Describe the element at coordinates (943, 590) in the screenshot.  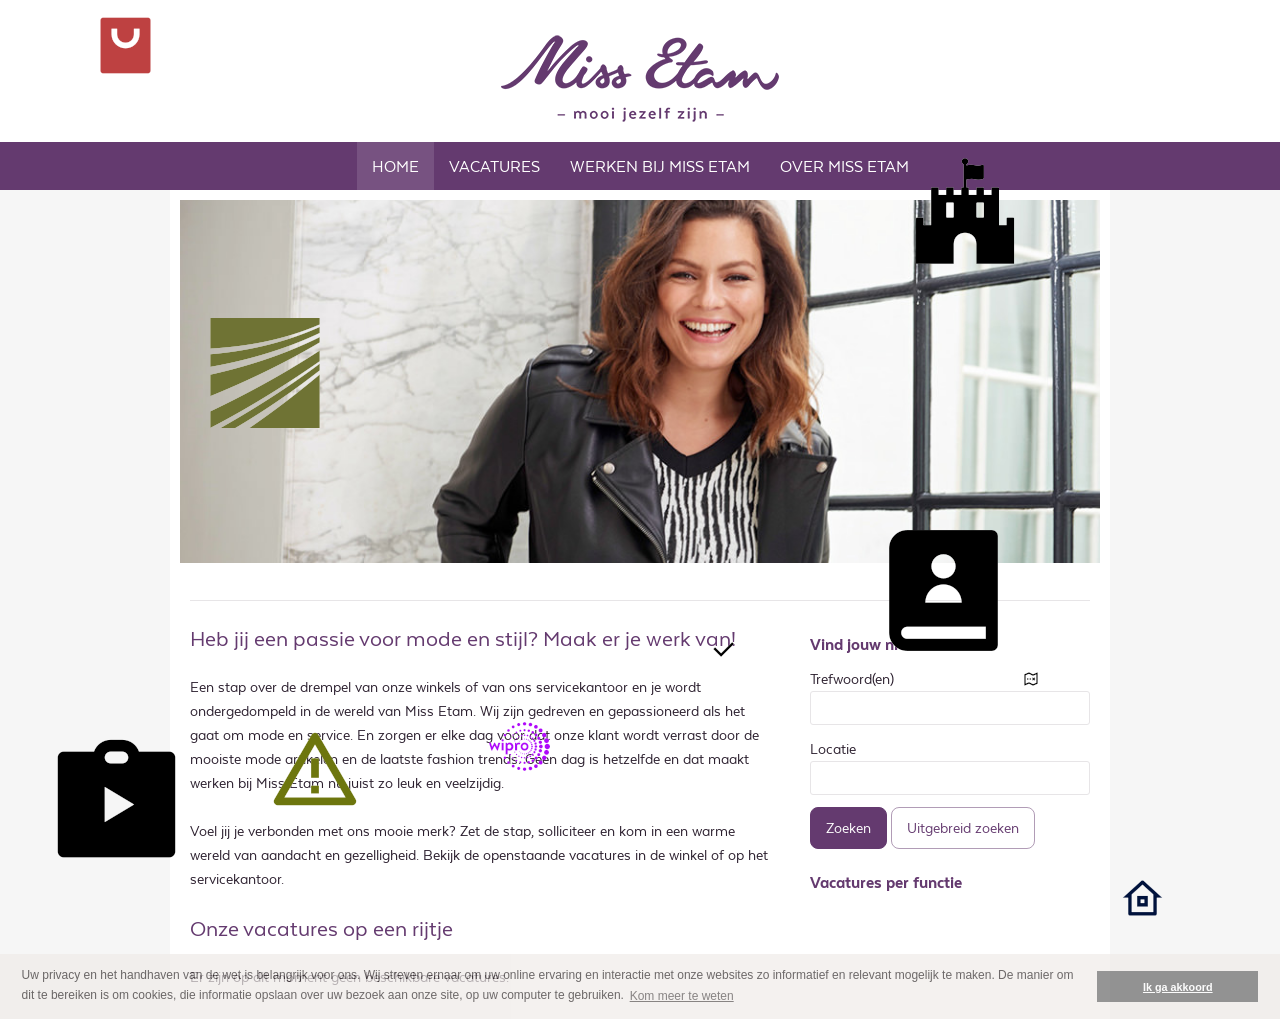
I see `open contacts or address book` at that location.